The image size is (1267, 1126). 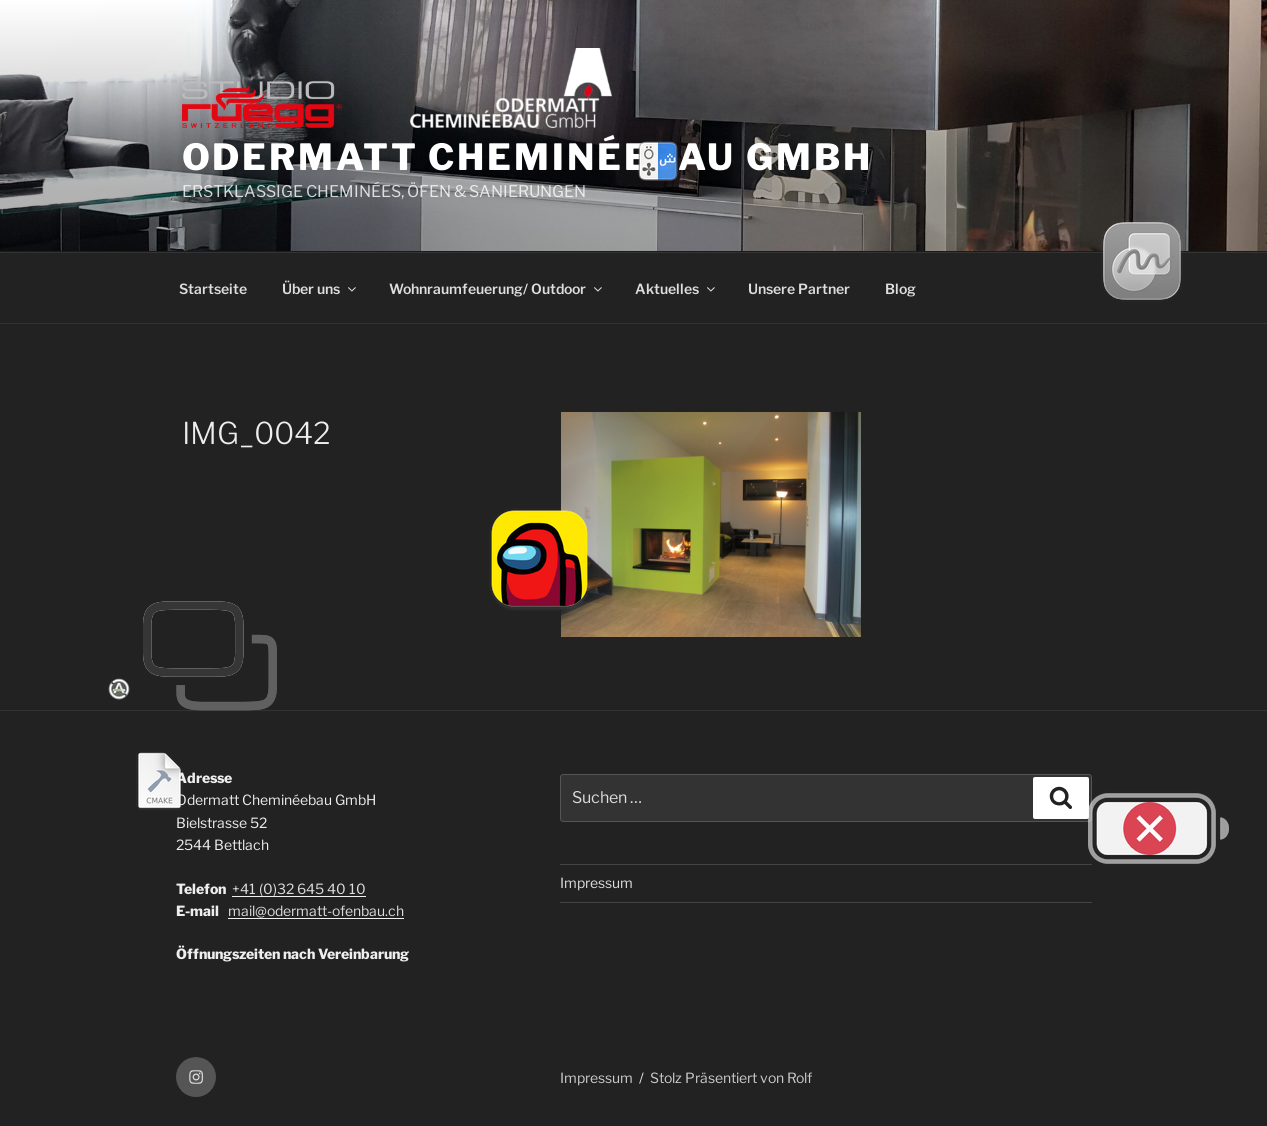 What do you see at coordinates (1158, 828) in the screenshot?
I see `indicates battery not detected or missing` at bounding box center [1158, 828].